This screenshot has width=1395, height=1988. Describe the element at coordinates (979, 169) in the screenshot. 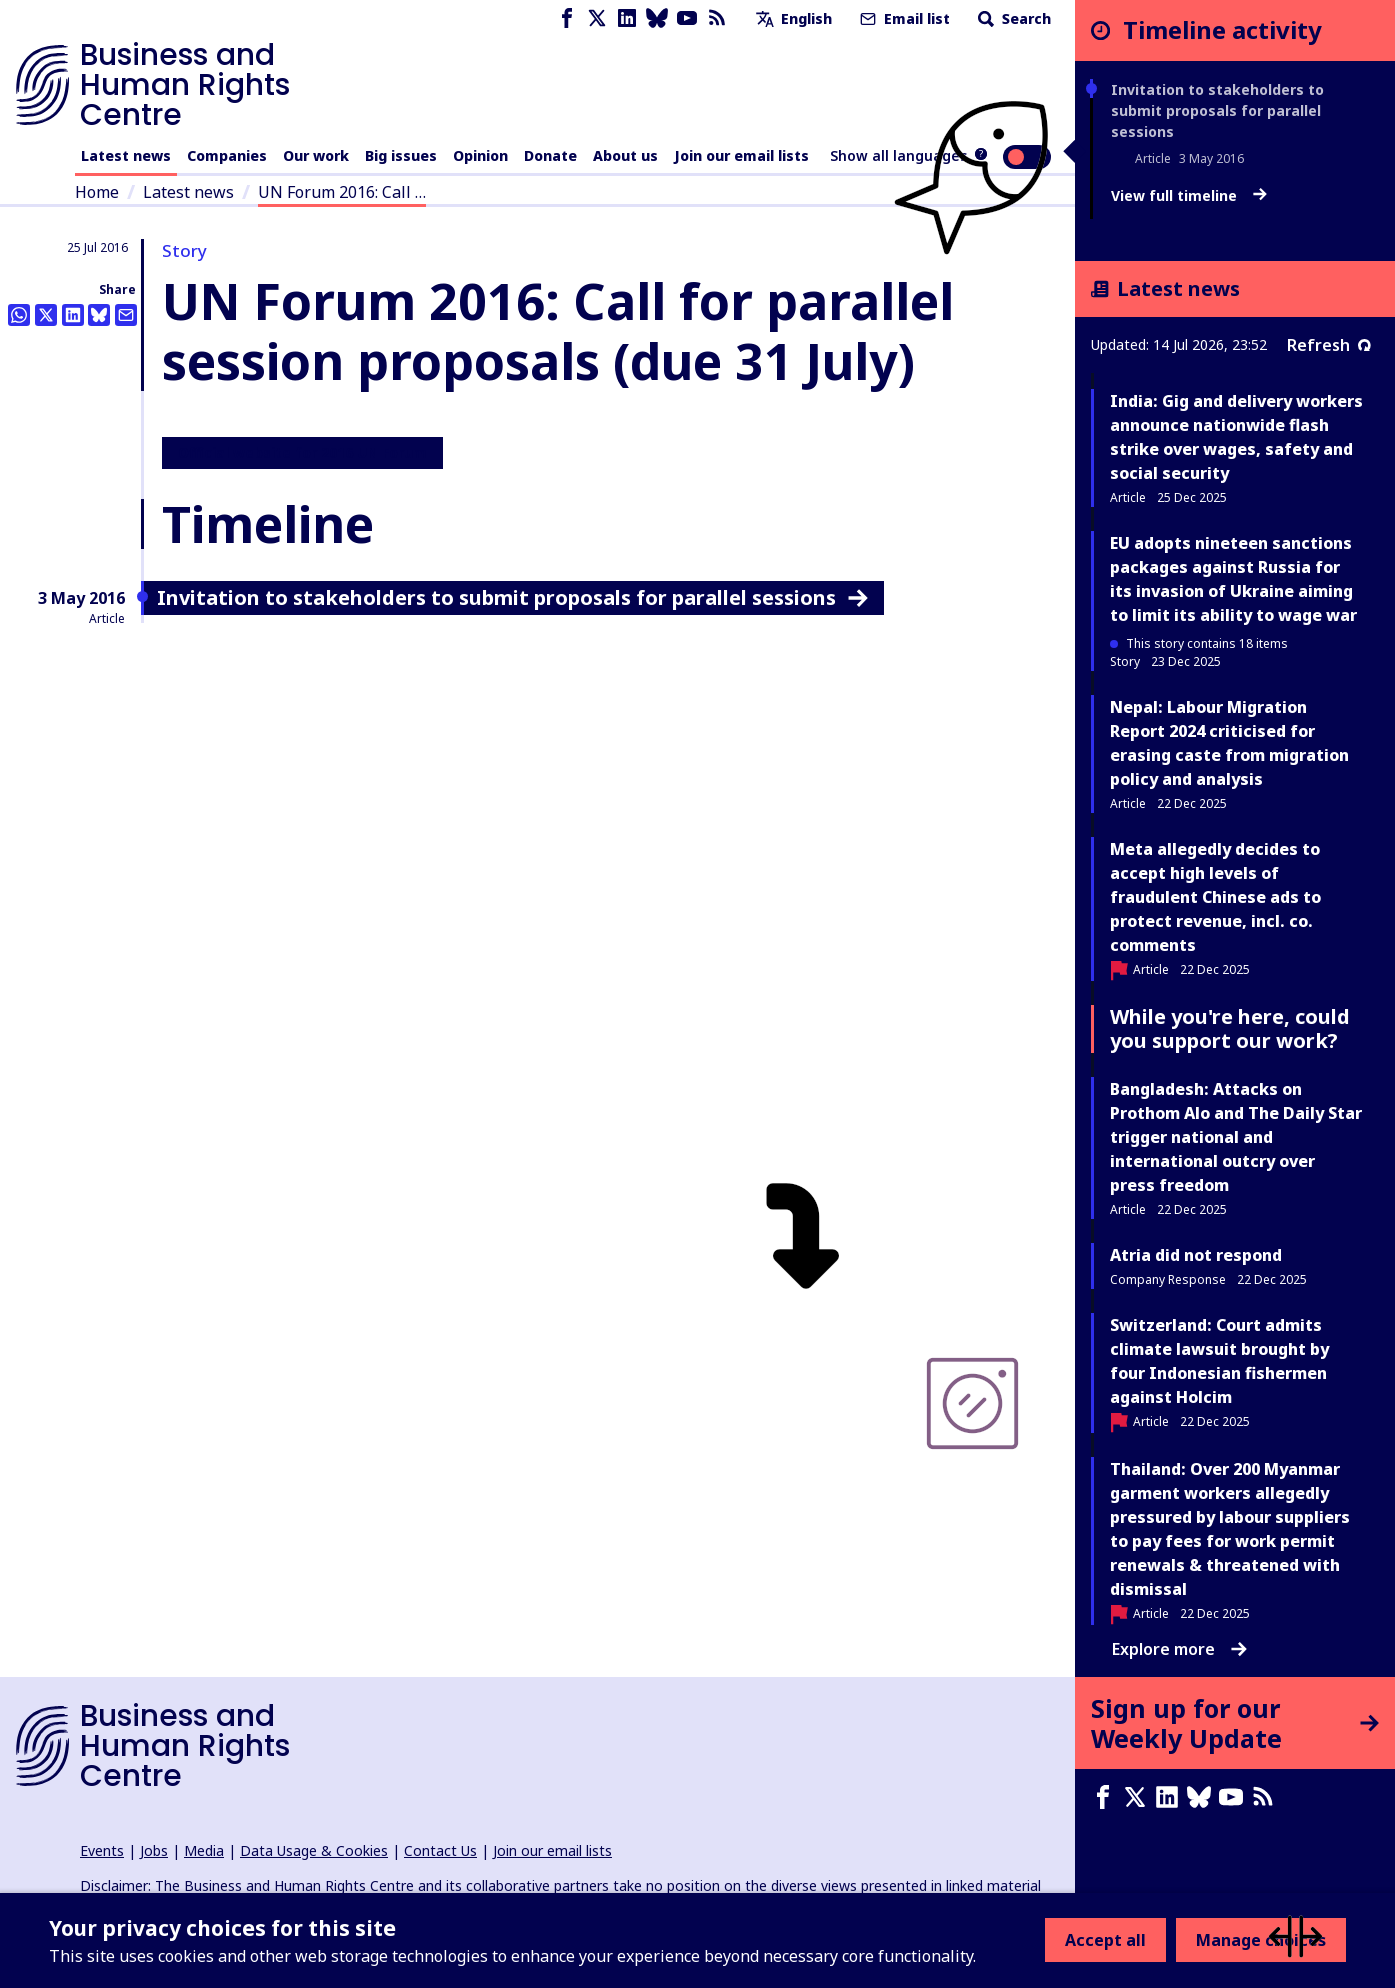

I see `browse seafood or fish-related content` at that location.